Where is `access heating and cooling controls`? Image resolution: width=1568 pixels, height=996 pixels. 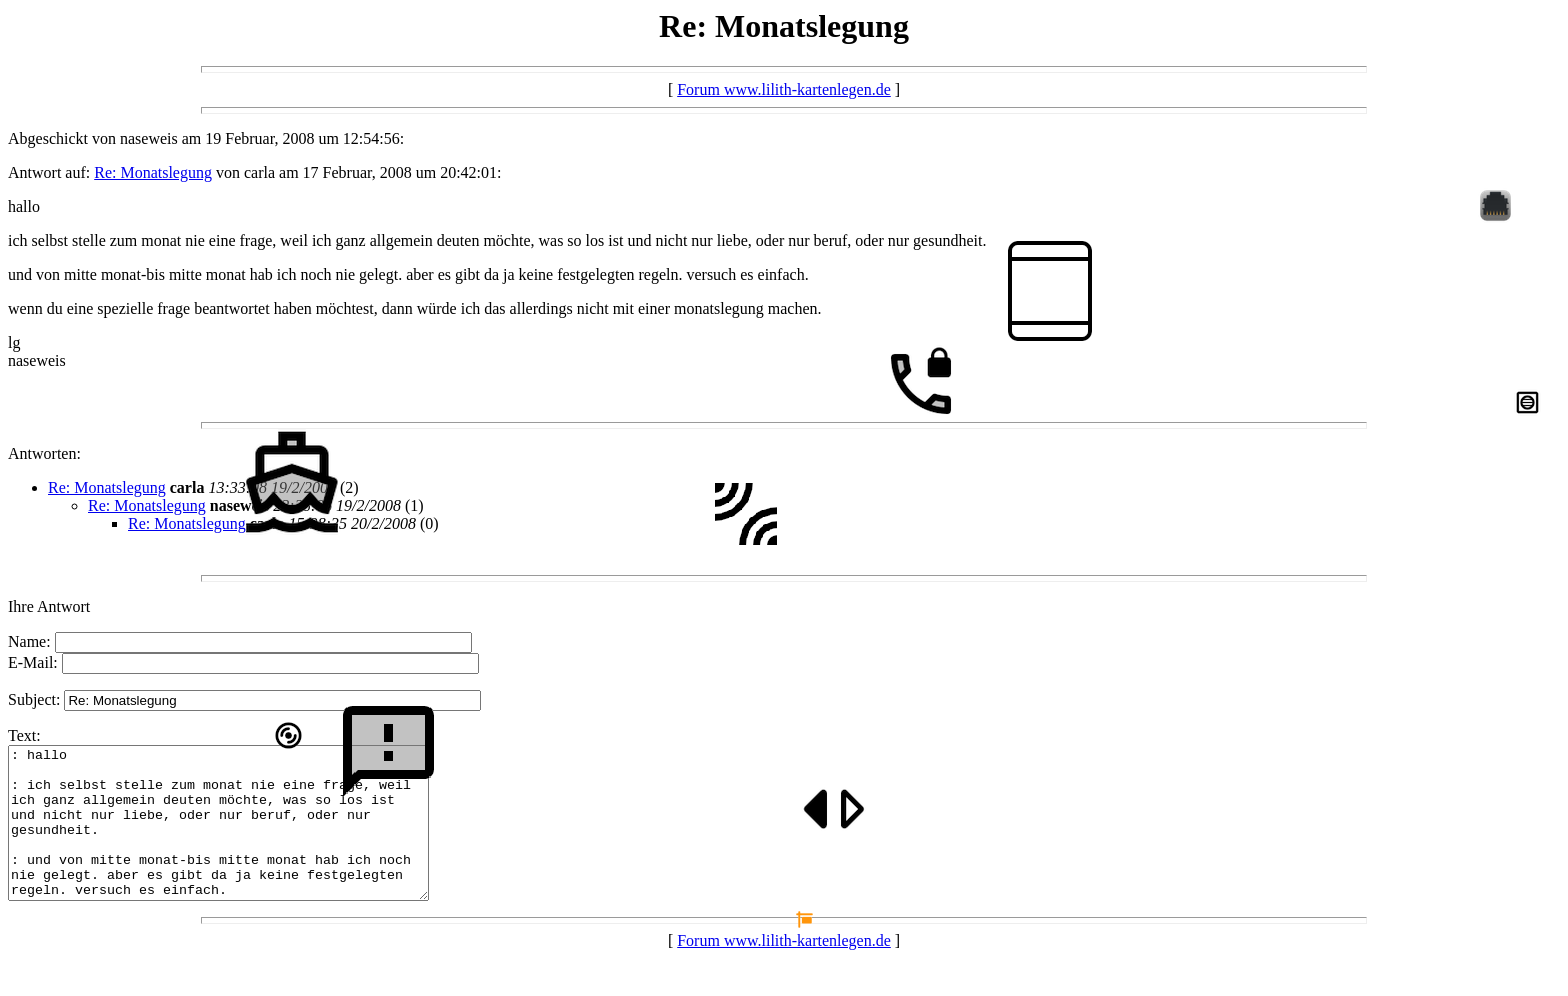
access heating and cooling controls is located at coordinates (1527, 402).